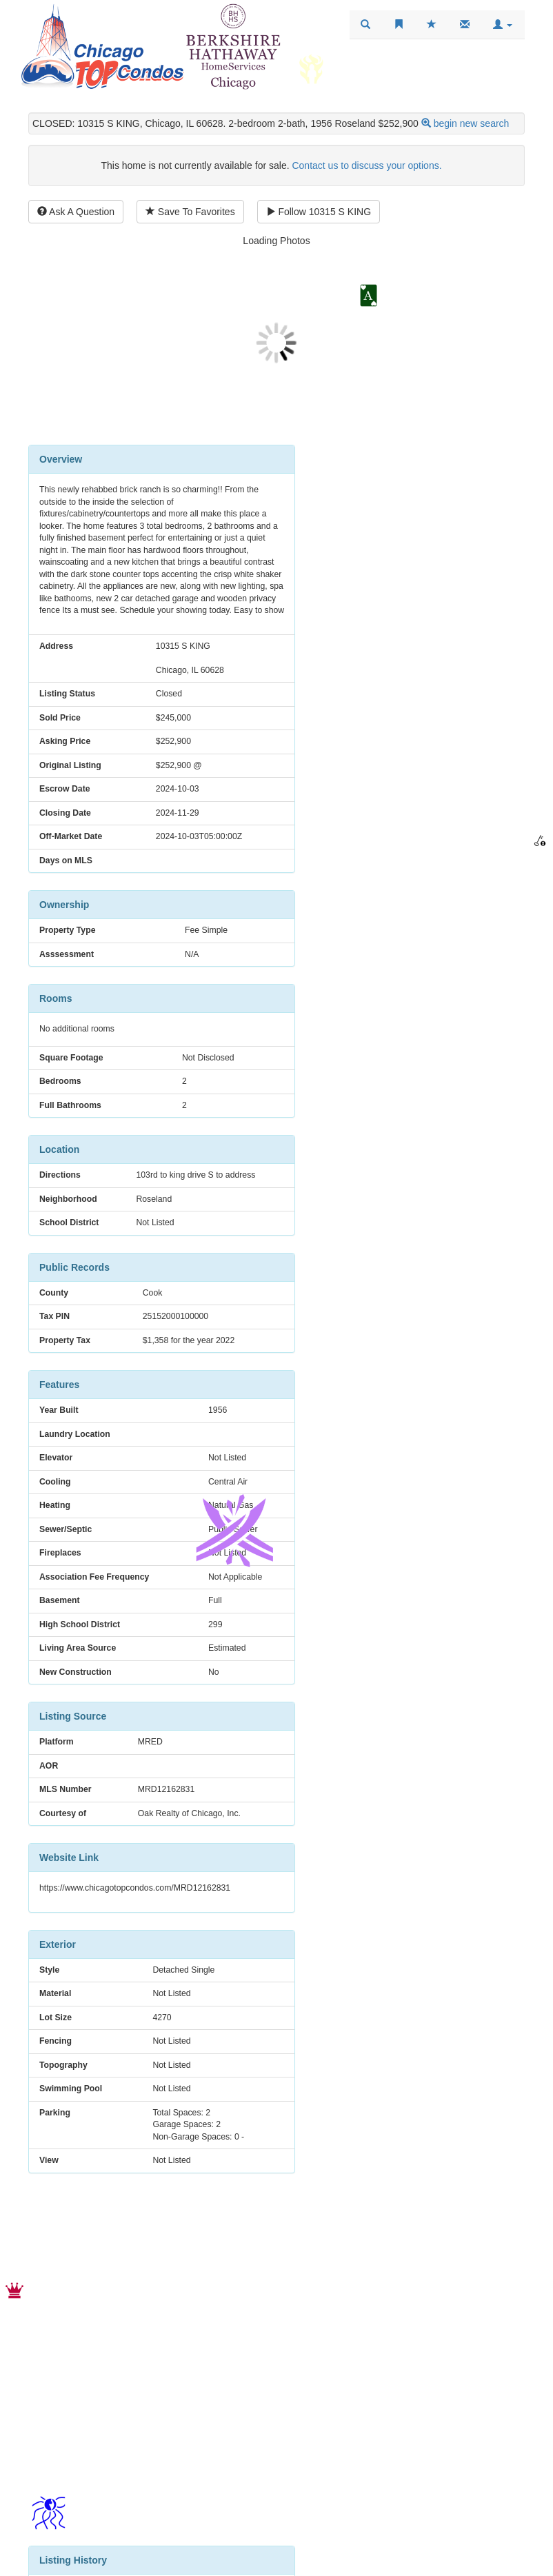 The height and width of the screenshot is (2576, 553). I want to click on chess queen game piece, so click(14, 2289).